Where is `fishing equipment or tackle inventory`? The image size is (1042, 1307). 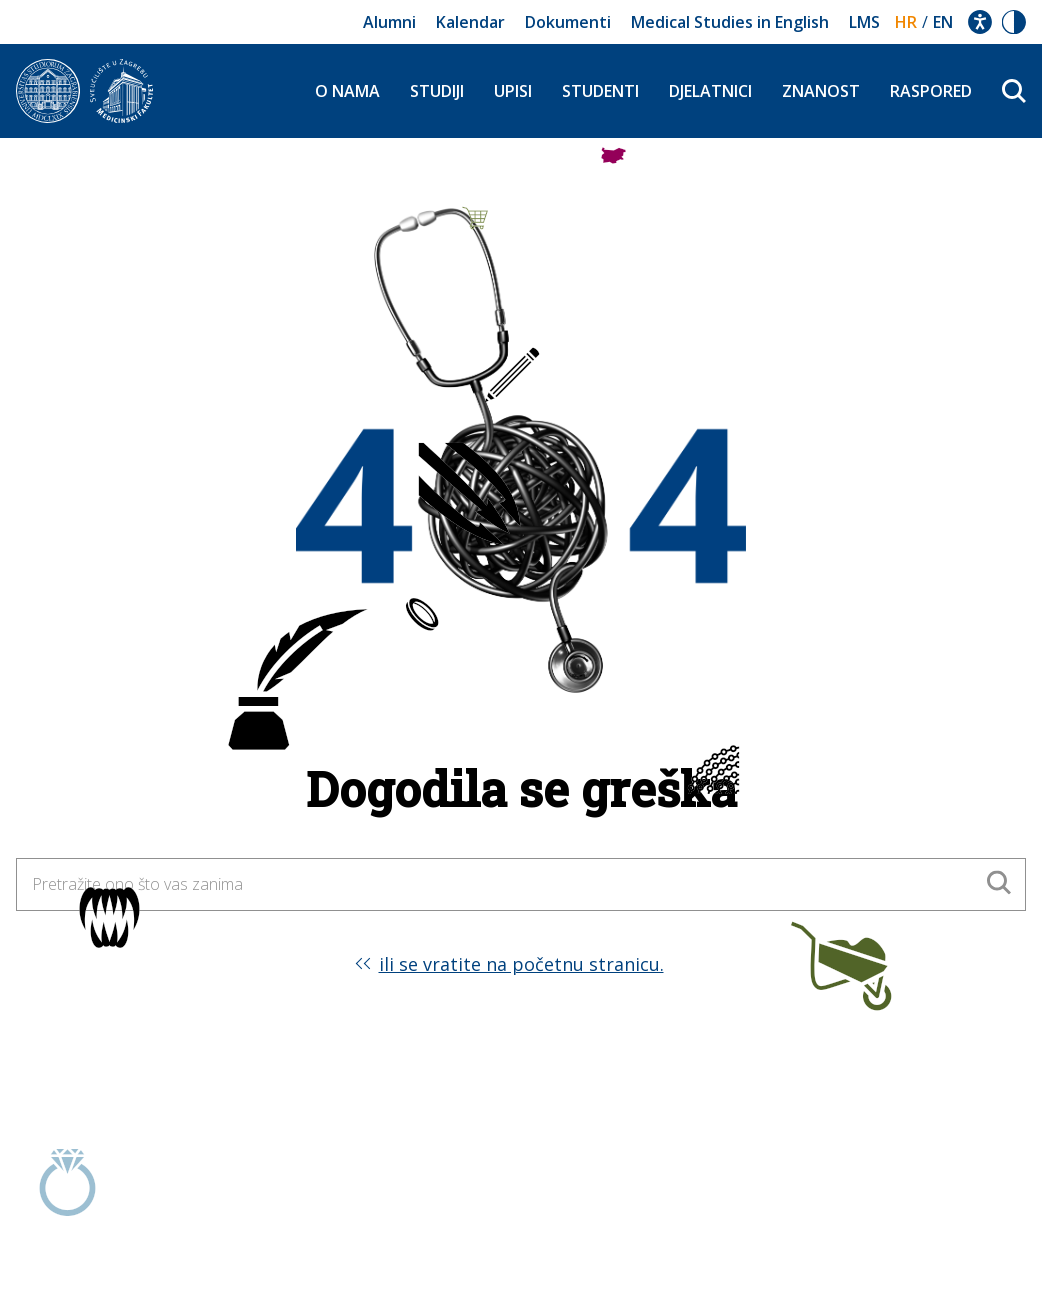
fishing equipment or tackle inventory is located at coordinates (468, 493).